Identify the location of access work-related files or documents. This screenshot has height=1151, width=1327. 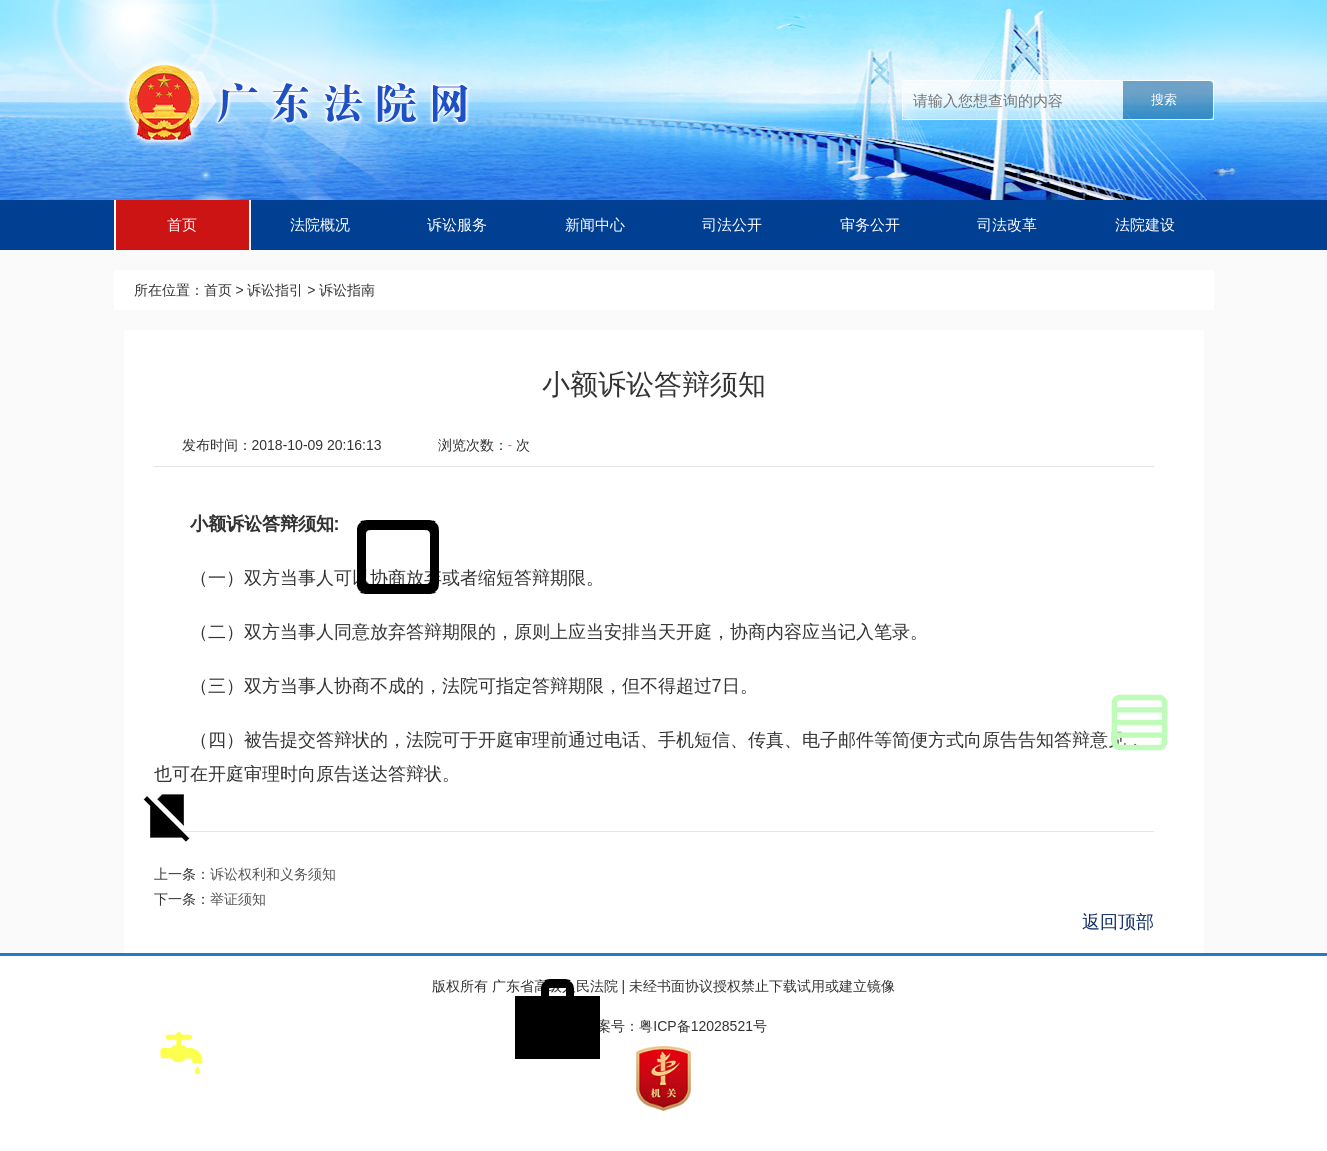
(557, 1021).